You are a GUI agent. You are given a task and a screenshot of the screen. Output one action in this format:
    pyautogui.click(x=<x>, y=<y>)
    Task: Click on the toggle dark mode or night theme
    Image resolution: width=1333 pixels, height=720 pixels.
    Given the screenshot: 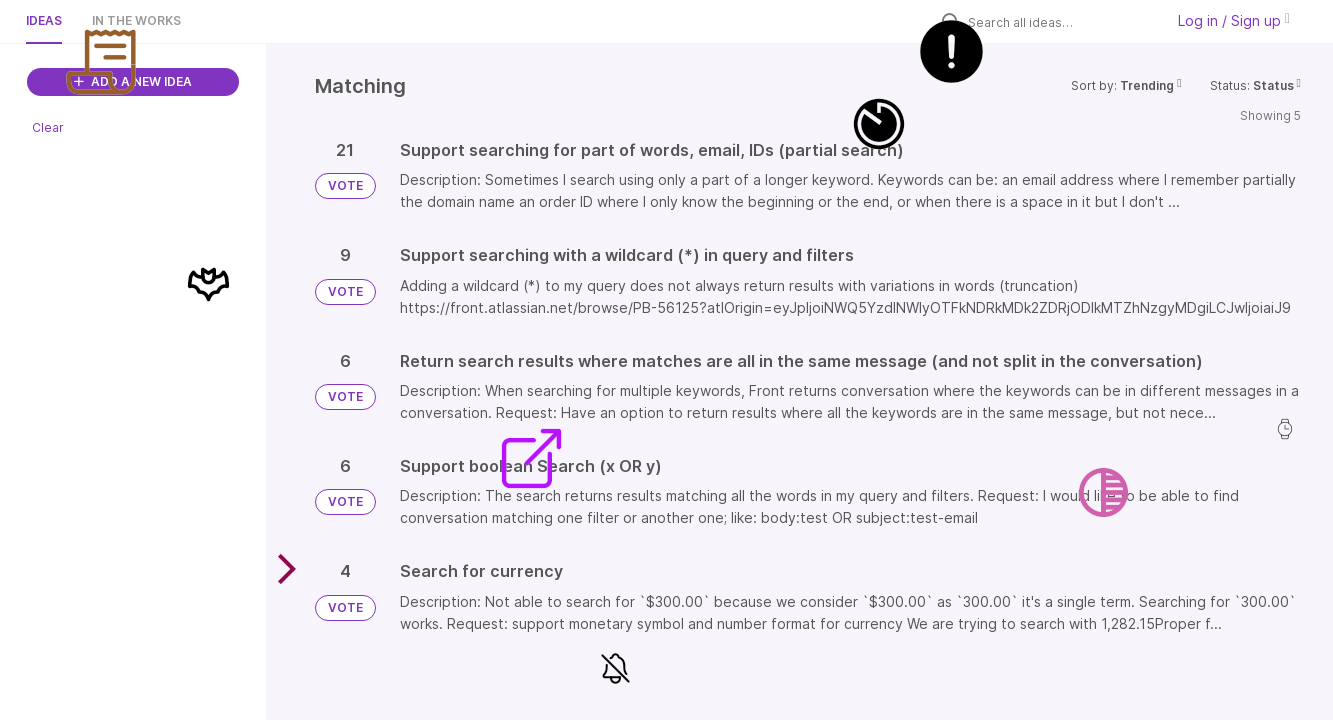 What is the action you would take?
    pyautogui.click(x=208, y=284)
    